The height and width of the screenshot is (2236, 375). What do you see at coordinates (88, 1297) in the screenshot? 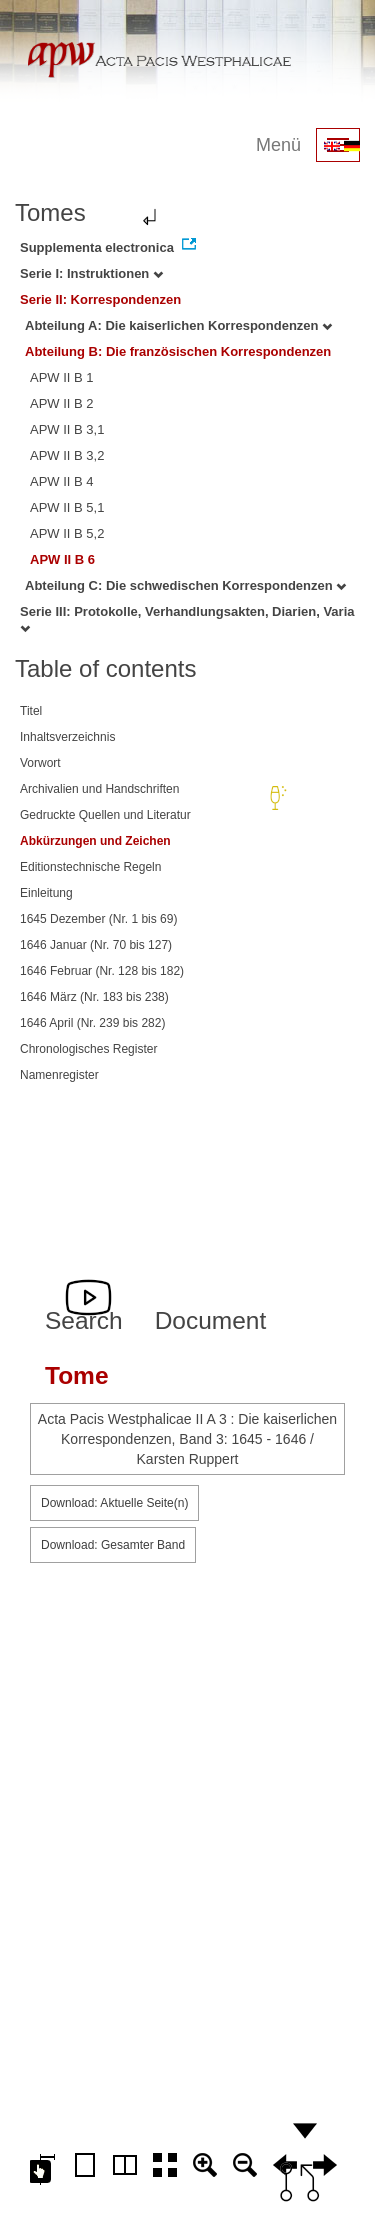
I see `open YouTube app` at bounding box center [88, 1297].